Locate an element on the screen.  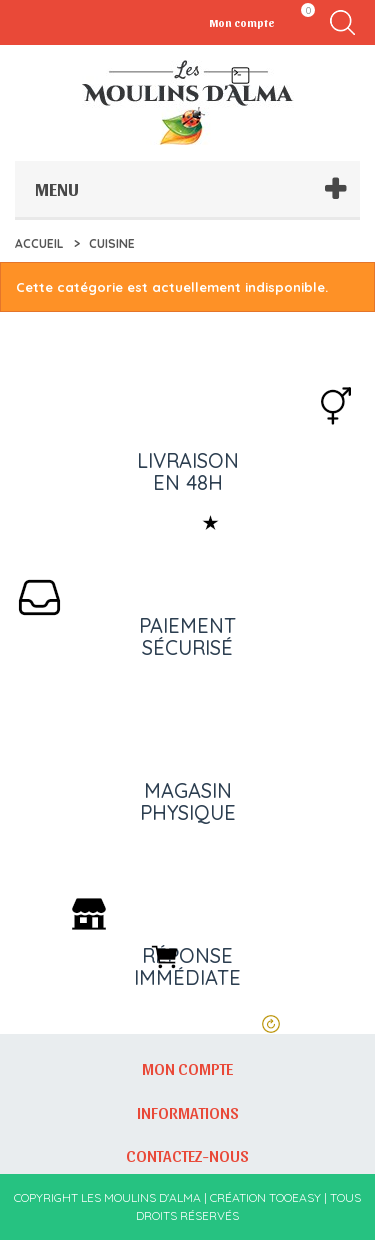
refresh or reload content is located at coordinates (271, 1024).